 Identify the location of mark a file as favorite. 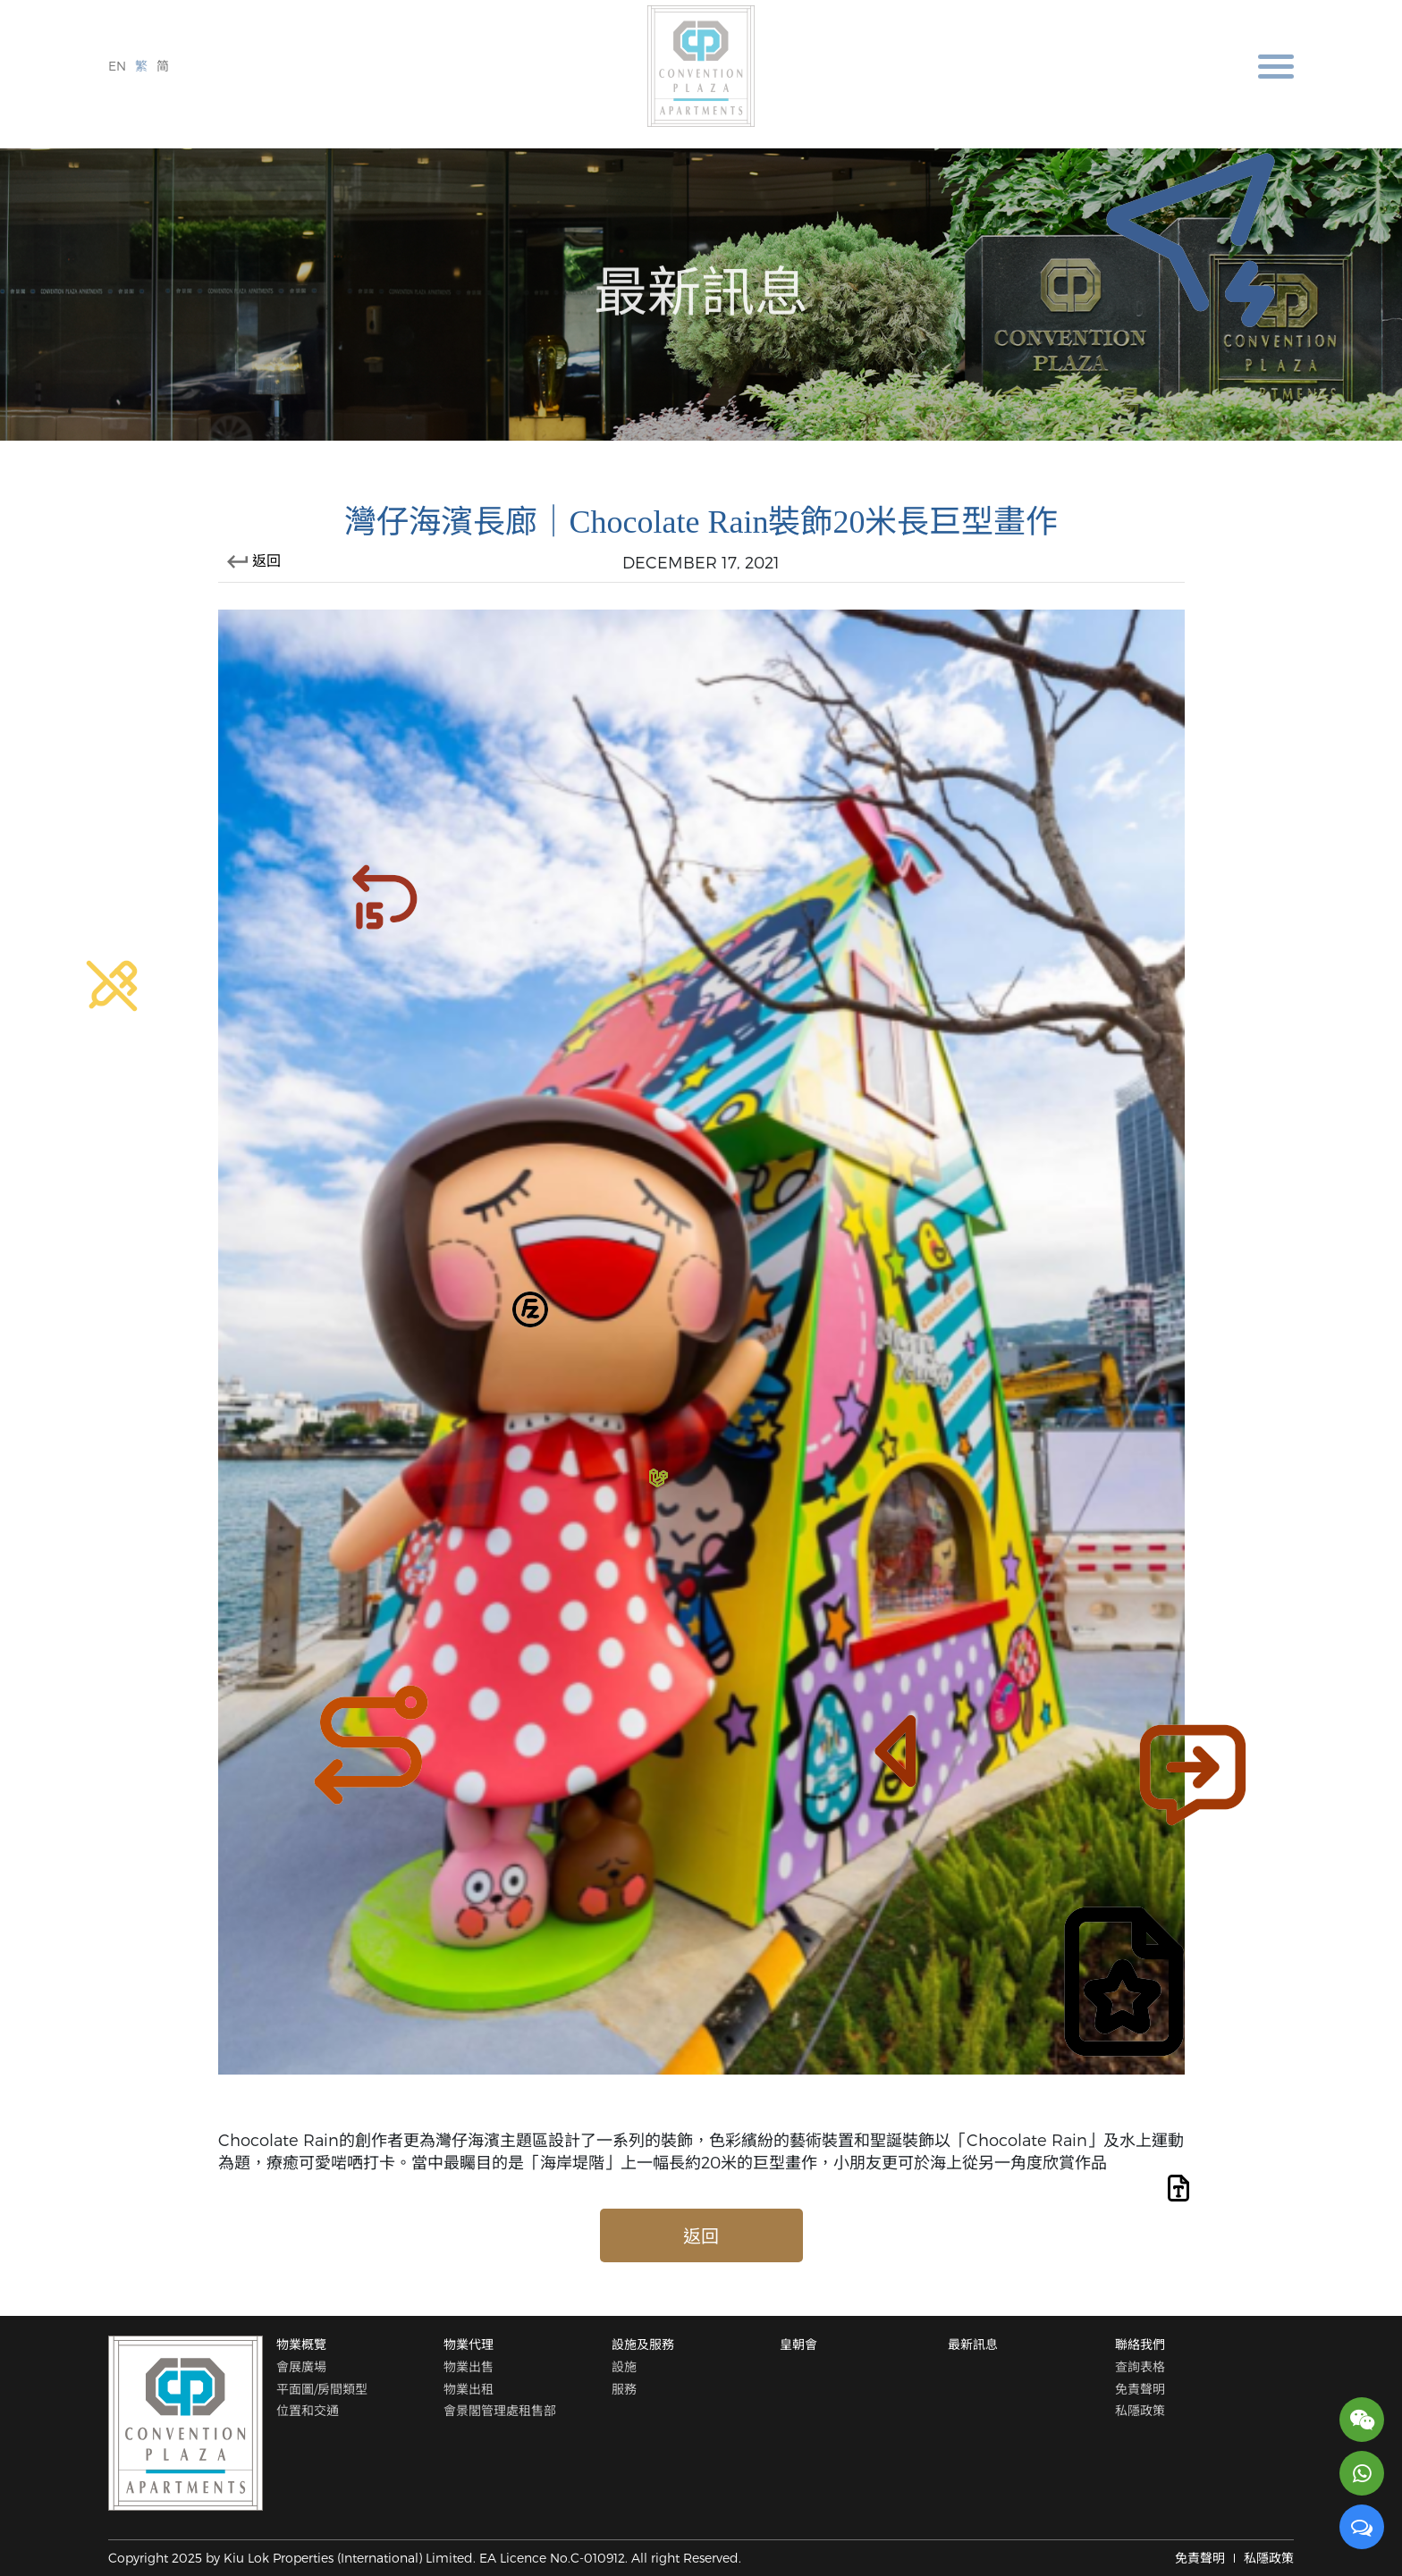
(1124, 1982).